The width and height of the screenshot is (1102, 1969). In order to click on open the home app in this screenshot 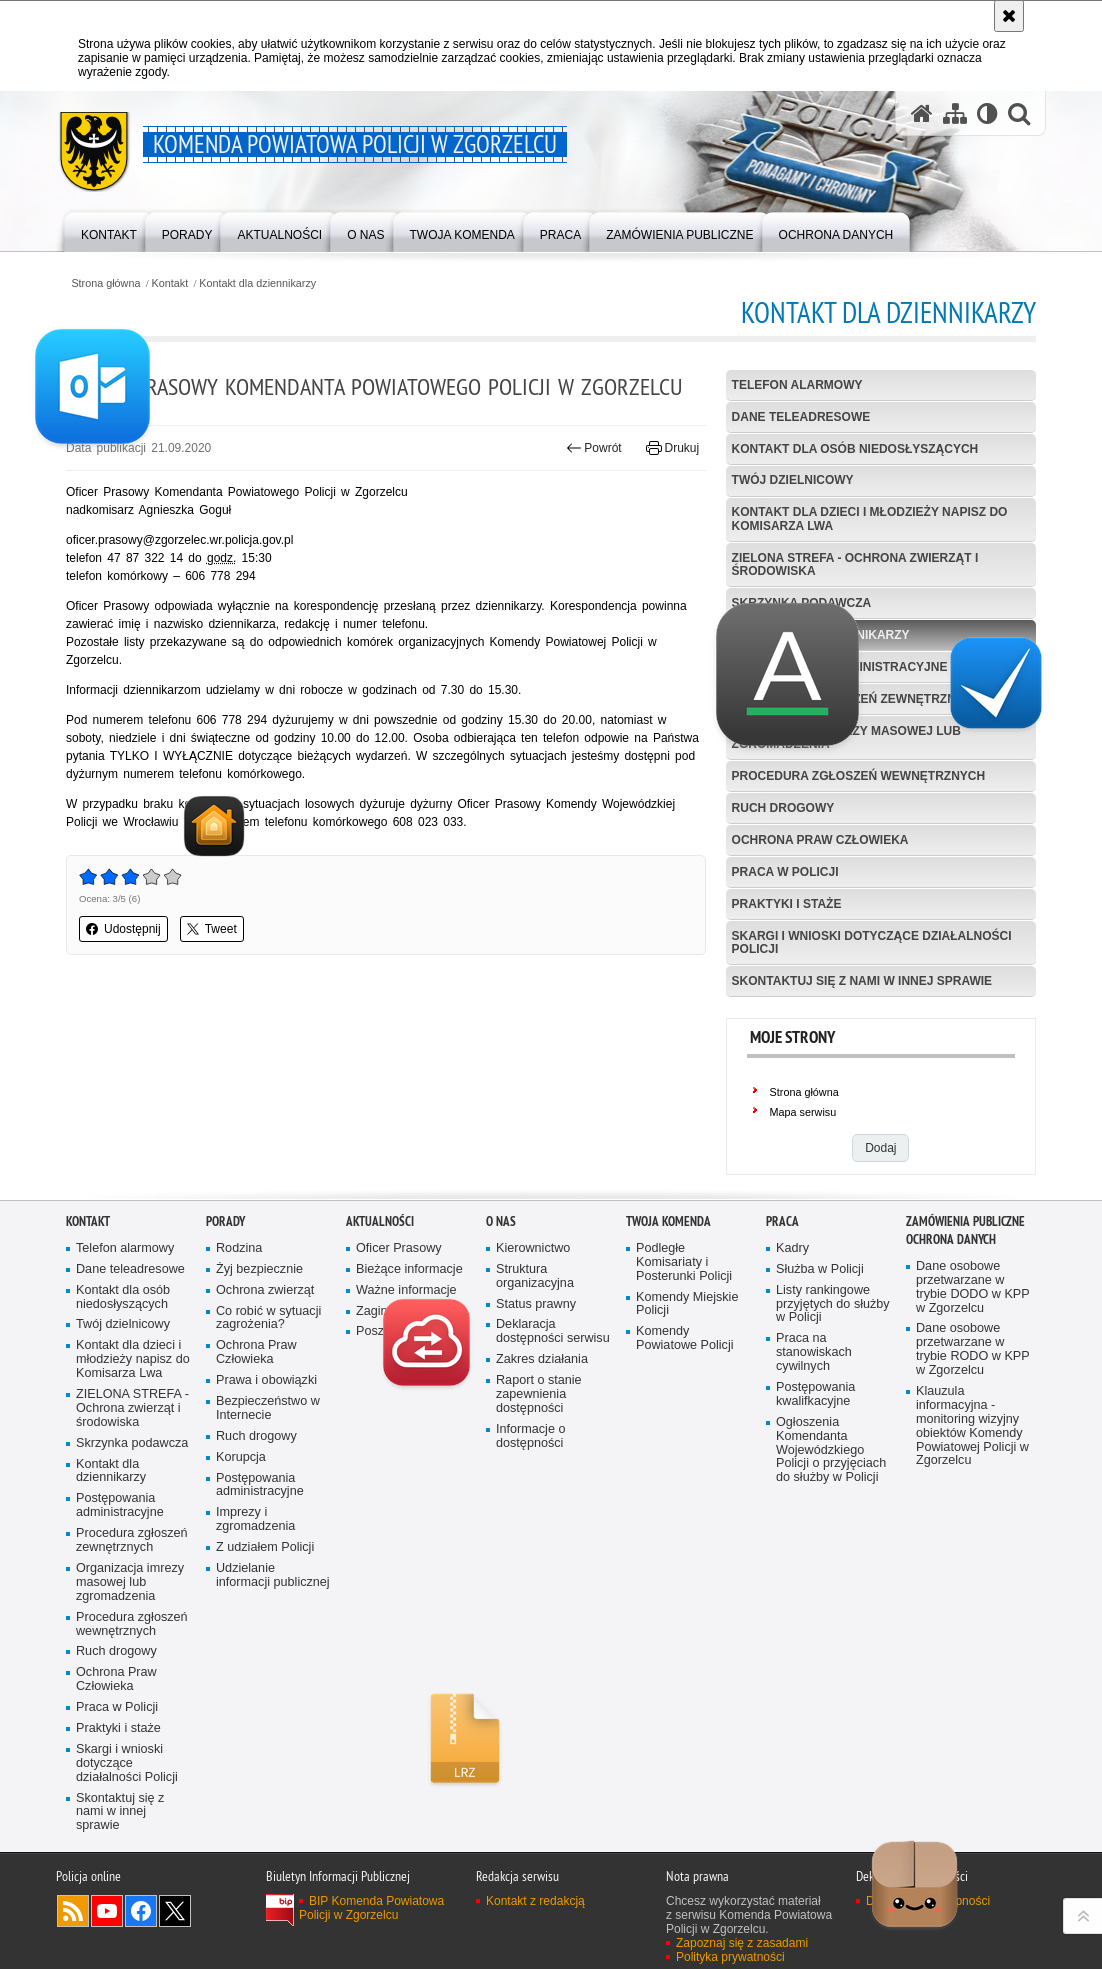, I will do `click(214, 826)`.